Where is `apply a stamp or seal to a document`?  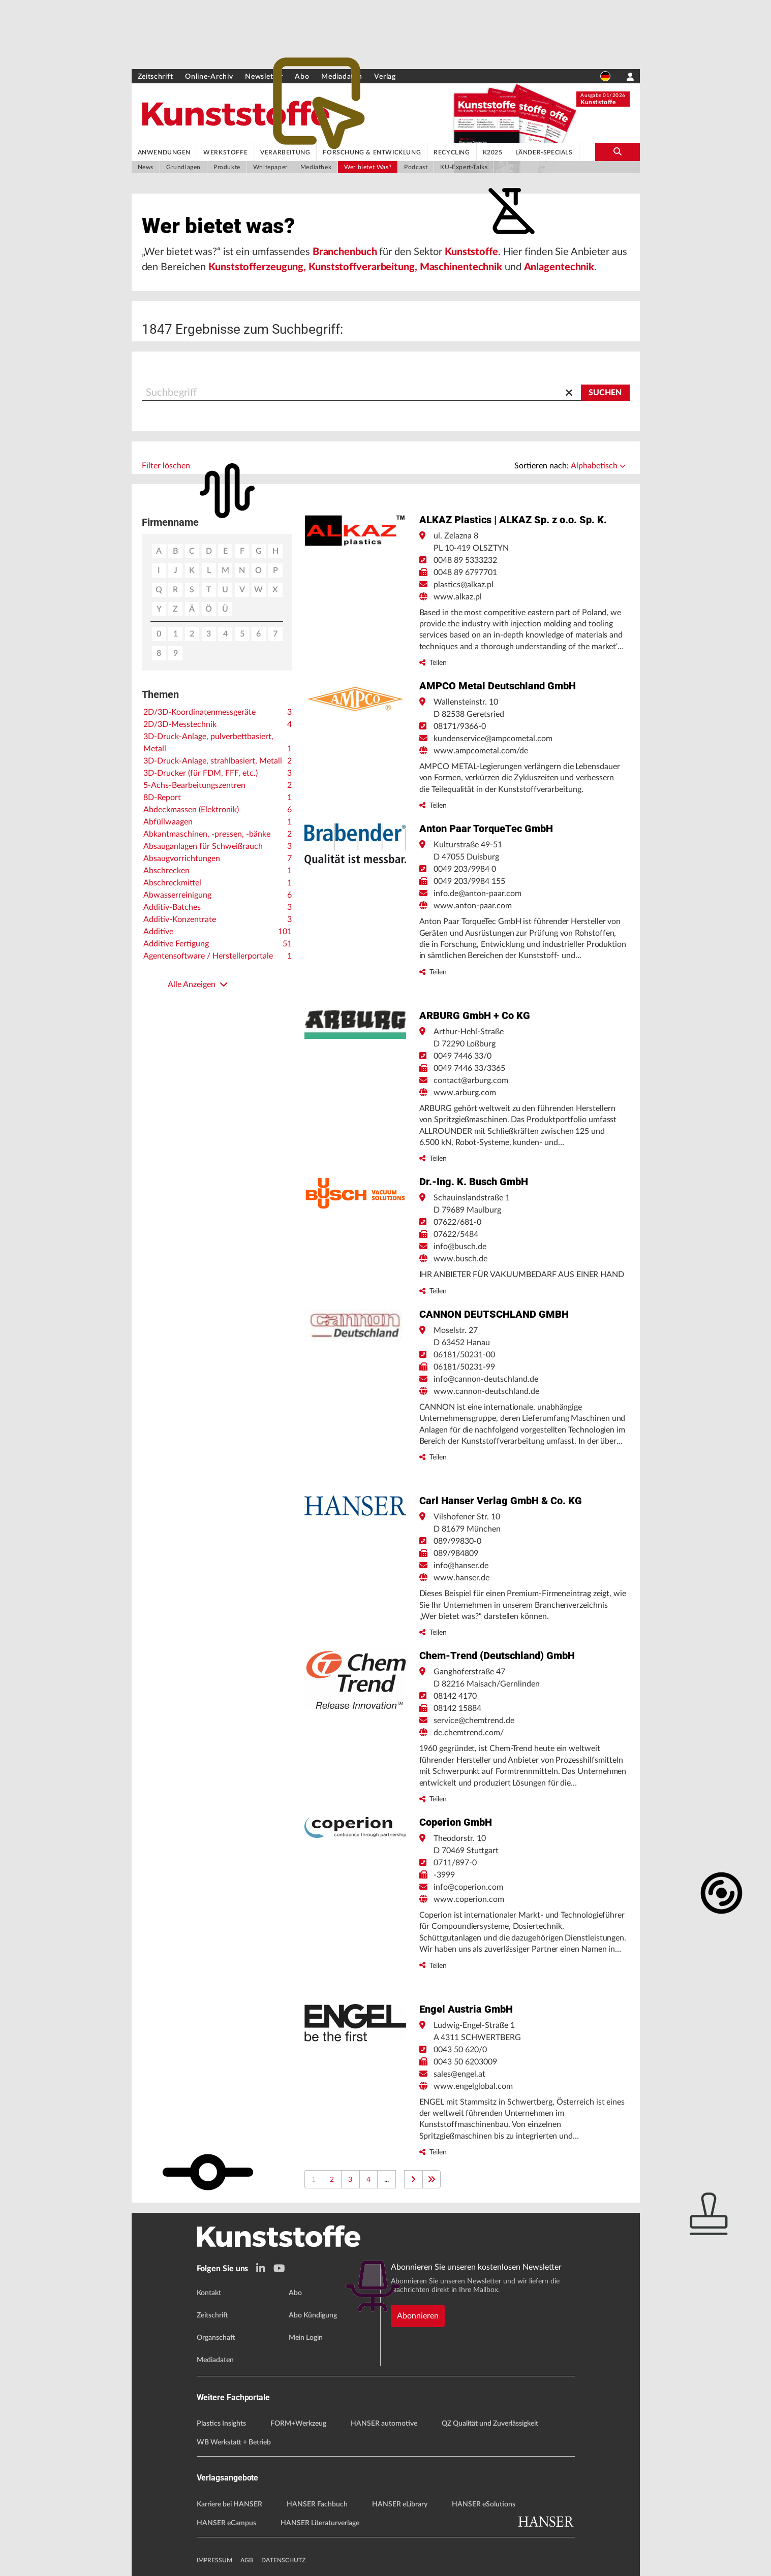 apply a stamp or seal to a document is located at coordinates (708, 2214).